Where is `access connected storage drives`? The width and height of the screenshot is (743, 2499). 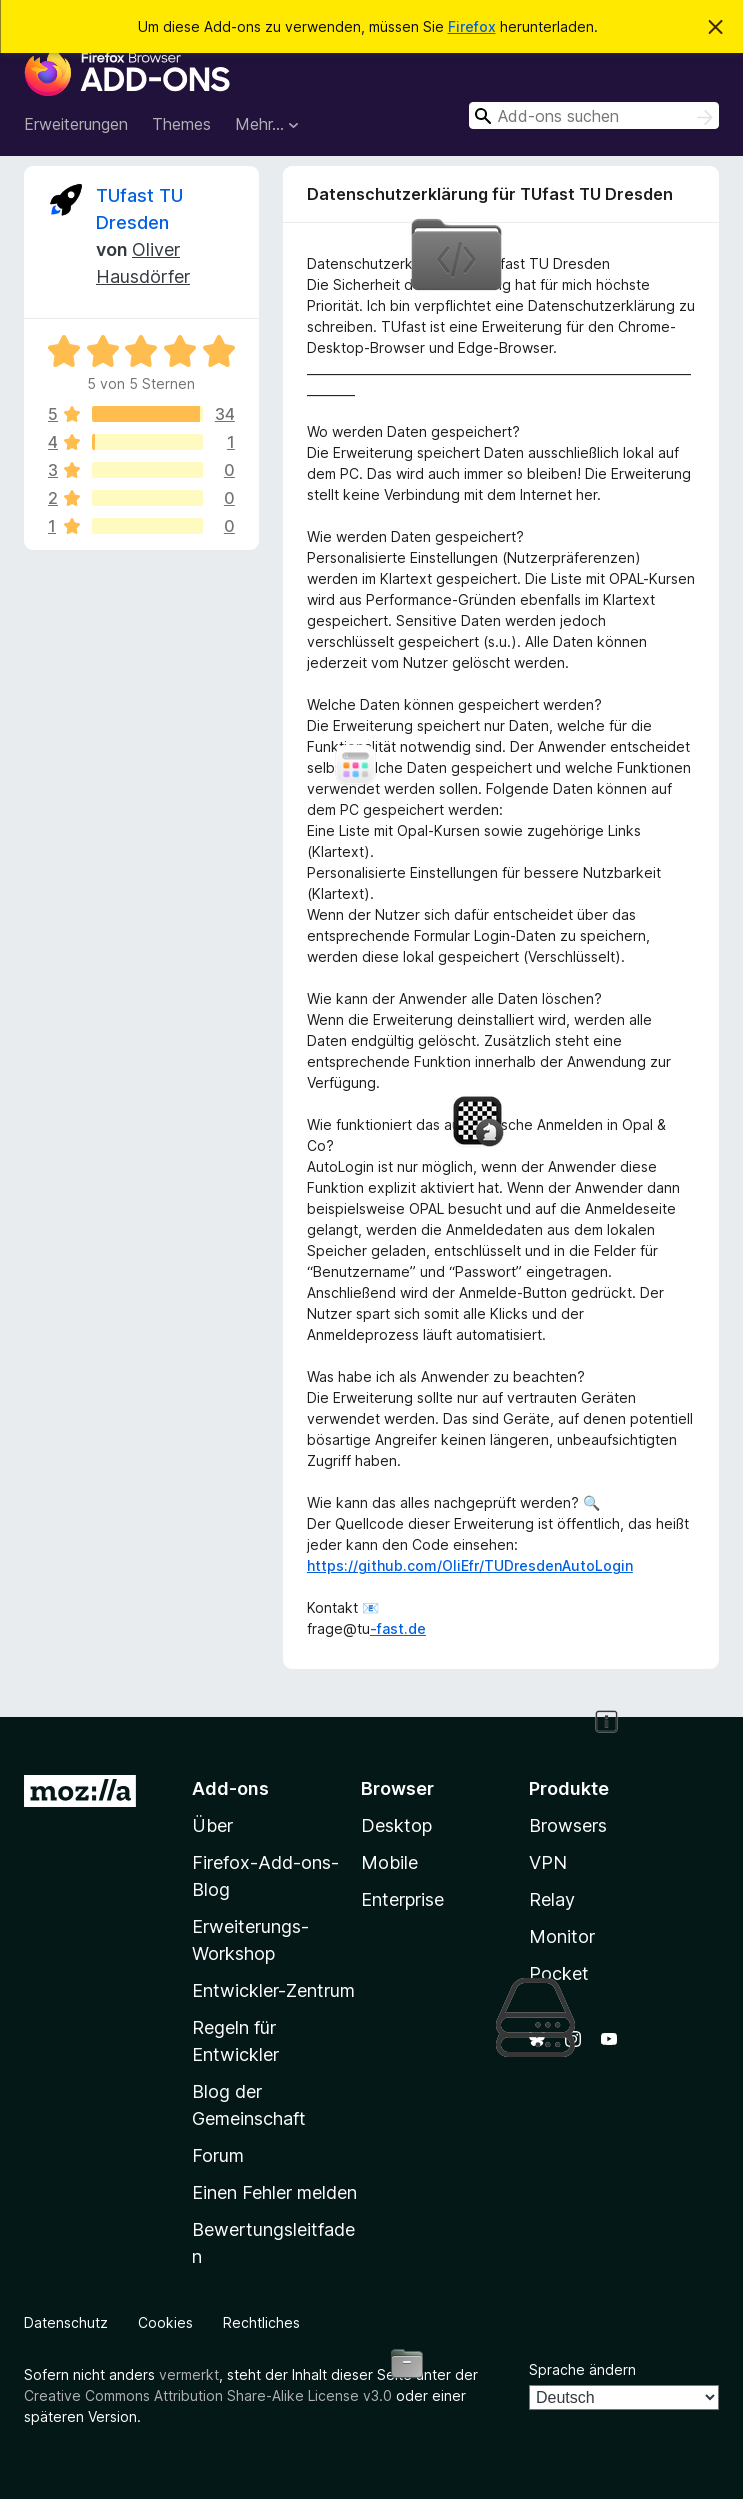
access connected storage drives is located at coordinates (535, 2017).